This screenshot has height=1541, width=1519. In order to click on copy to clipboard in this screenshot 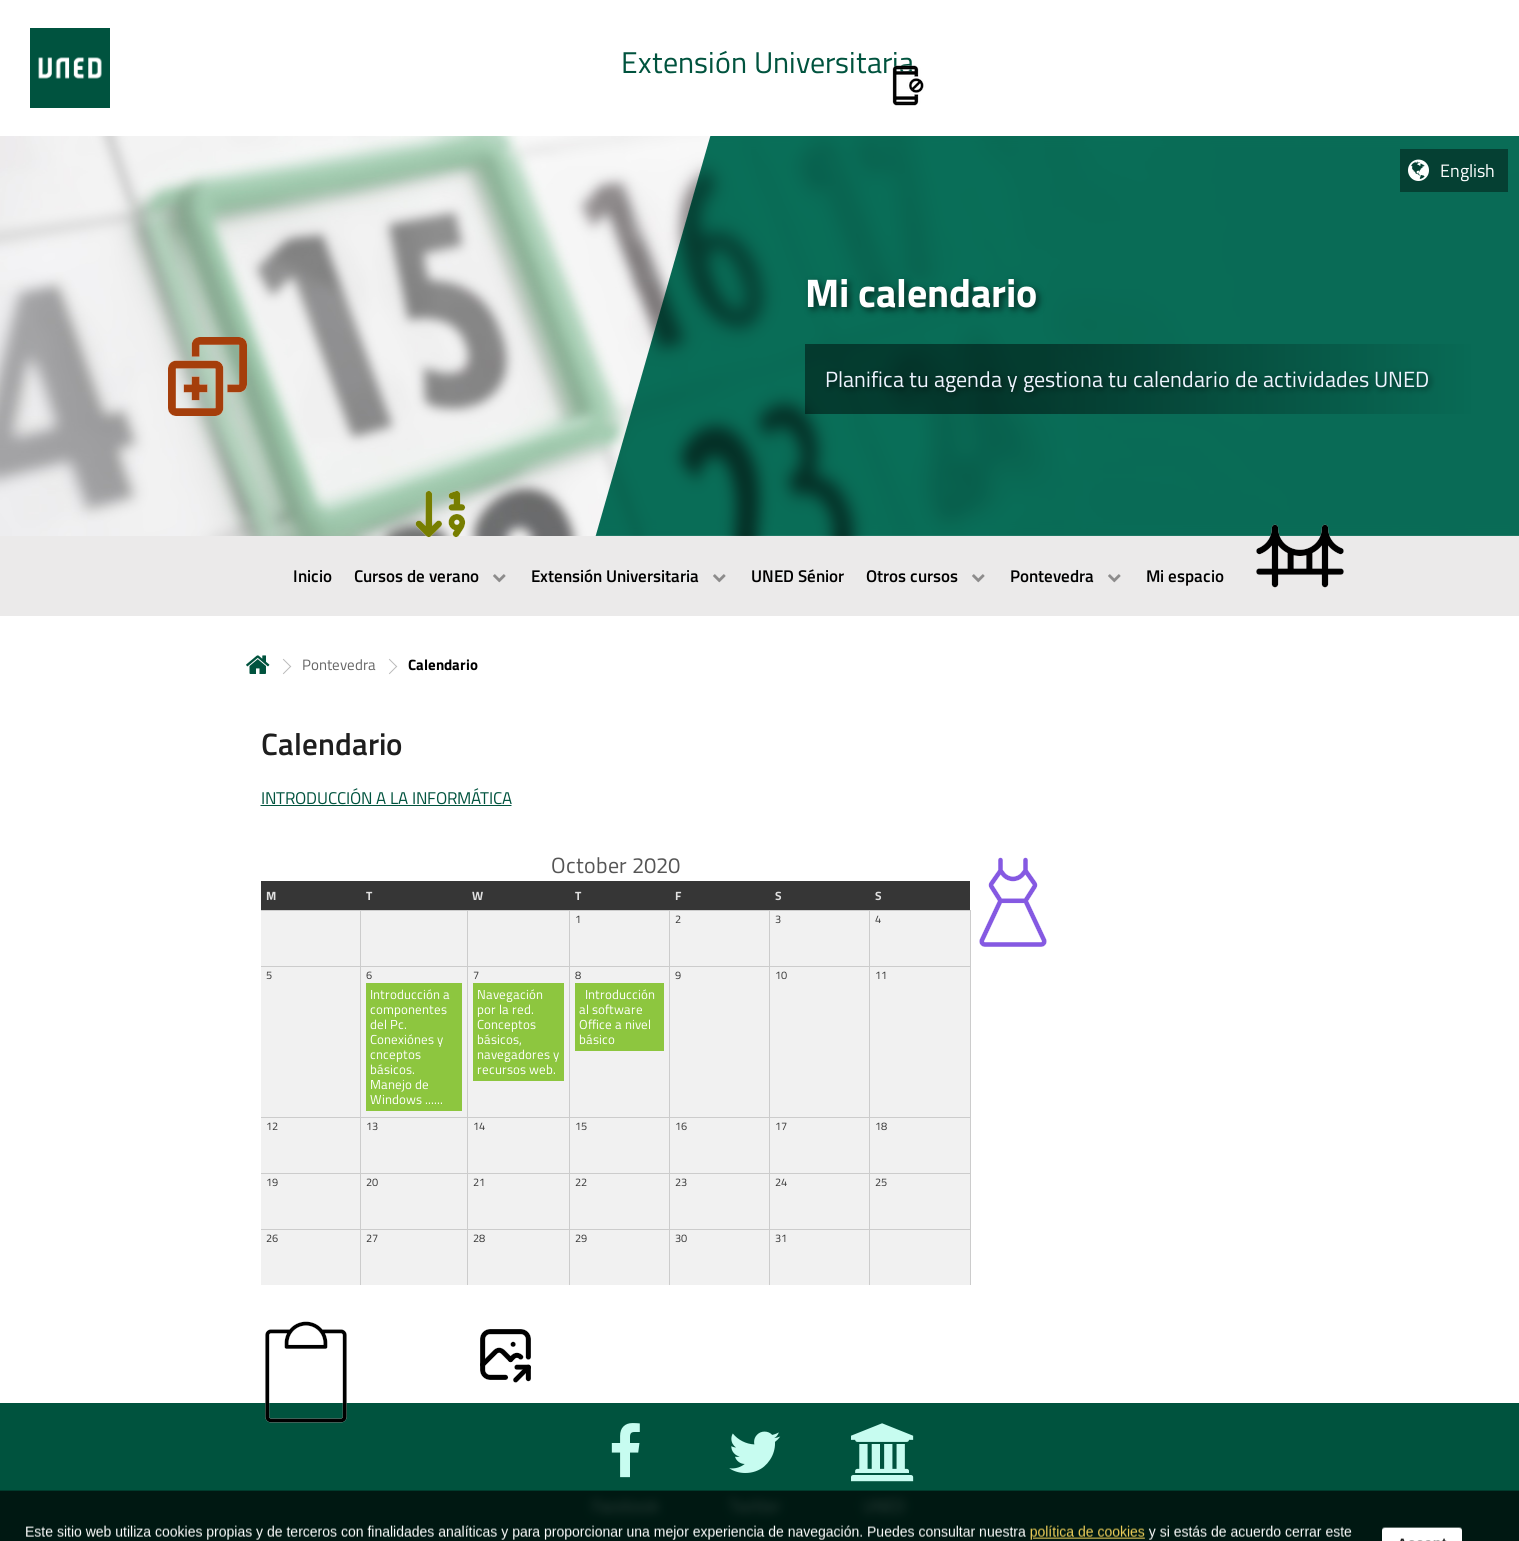, I will do `click(306, 1374)`.